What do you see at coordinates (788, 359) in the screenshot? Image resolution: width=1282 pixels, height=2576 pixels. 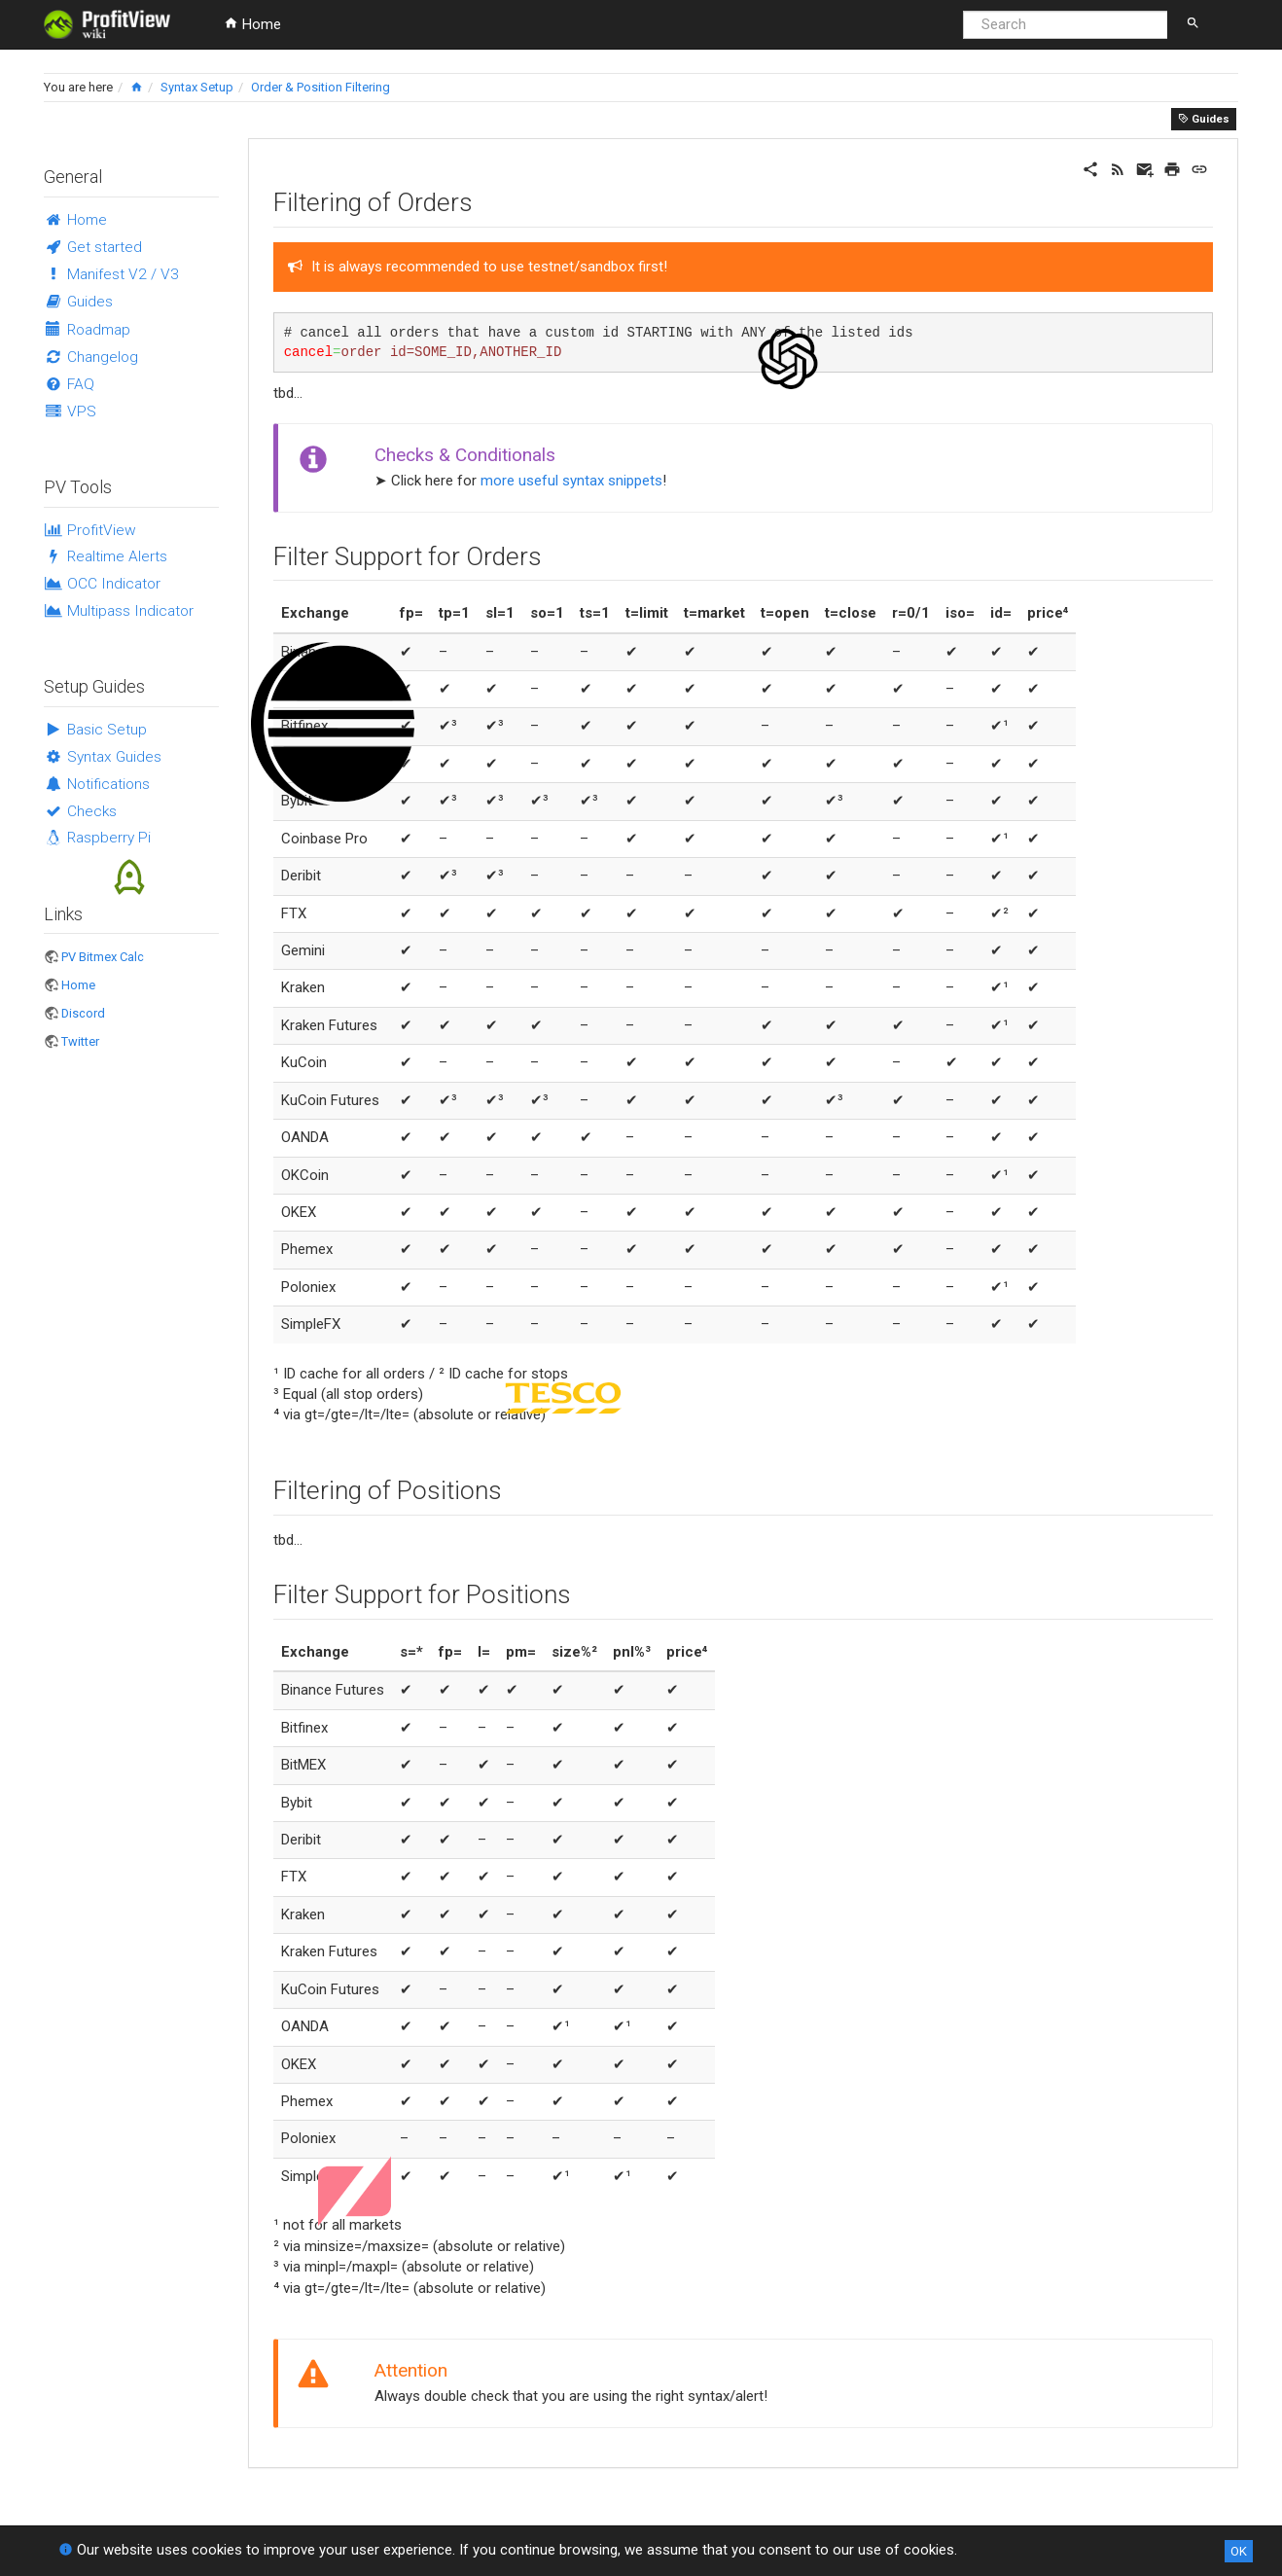 I see `open the OpenAI app or service` at bounding box center [788, 359].